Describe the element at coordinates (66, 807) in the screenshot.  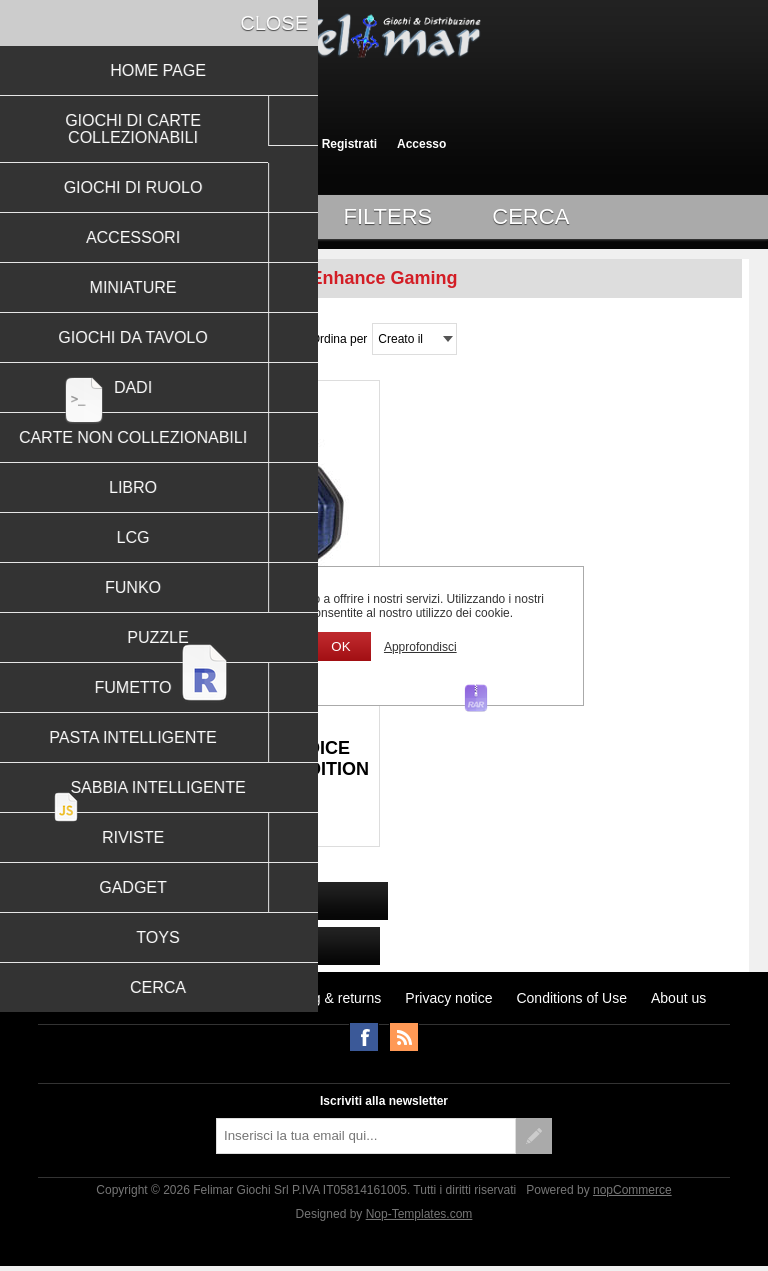
I see `a javascript source code file` at that location.